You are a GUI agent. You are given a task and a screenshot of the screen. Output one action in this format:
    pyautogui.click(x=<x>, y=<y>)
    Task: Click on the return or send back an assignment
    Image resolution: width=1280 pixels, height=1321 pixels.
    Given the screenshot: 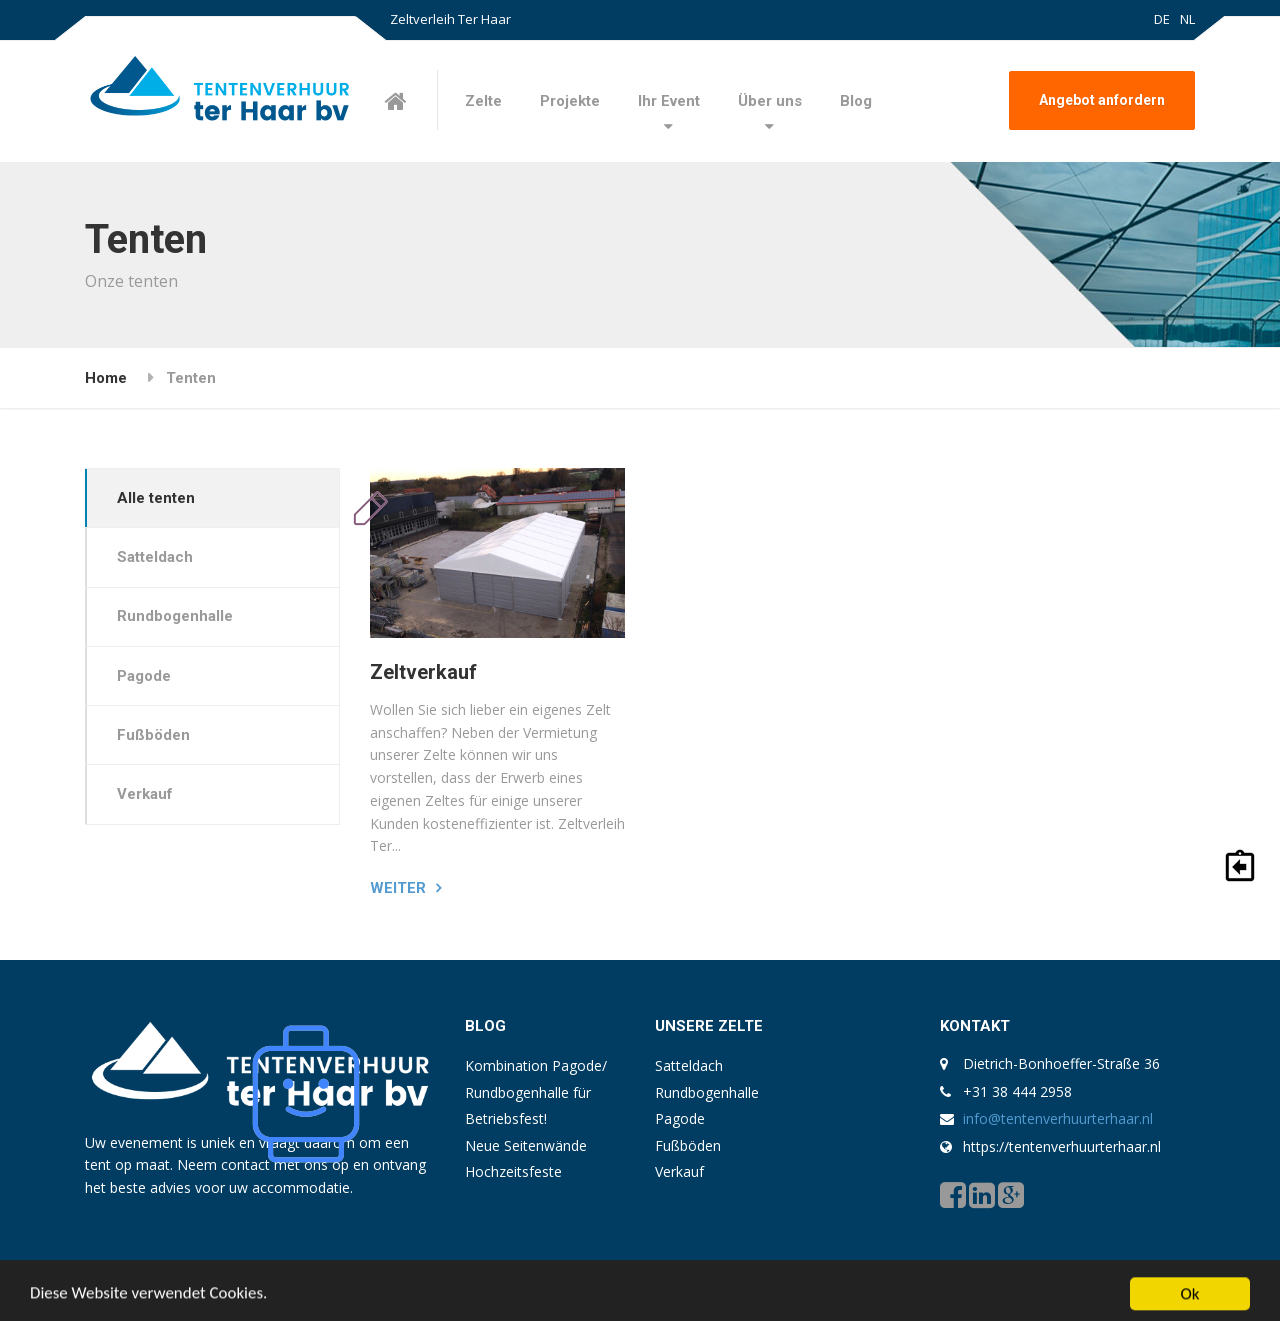 What is the action you would take?
    pyautogui.click(x=1240, y=867)
    